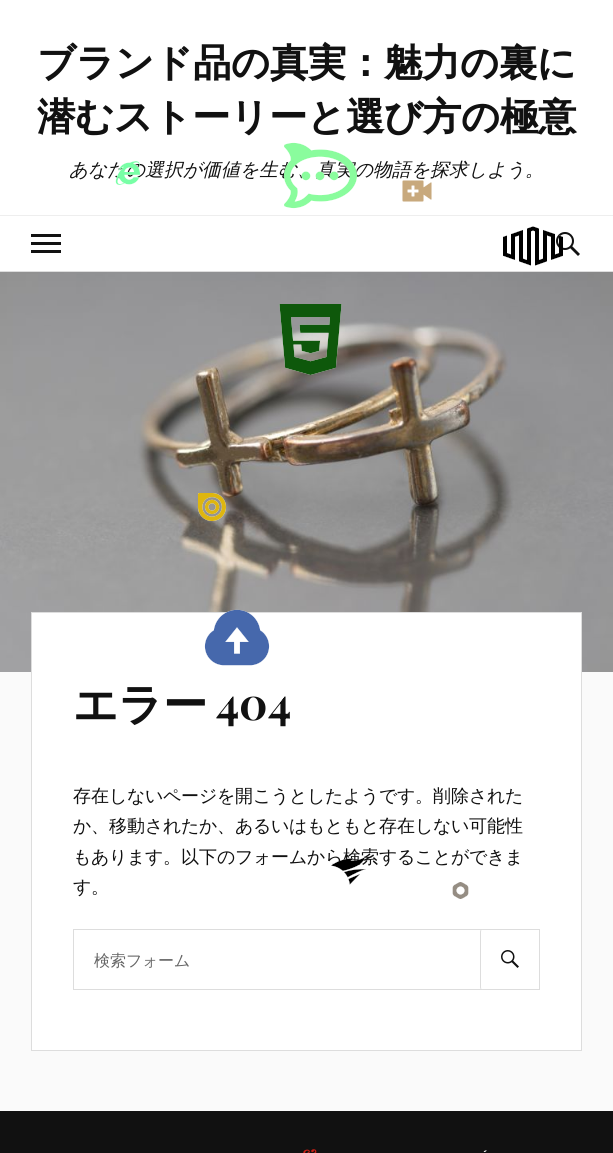 Image resolution: width=613 pixels, height=1153 pixels. What do you see at coordinates (348, 870) in the screenshot?
I see `Pingdom website monitoring service logo` at bounding box center [348, 870].